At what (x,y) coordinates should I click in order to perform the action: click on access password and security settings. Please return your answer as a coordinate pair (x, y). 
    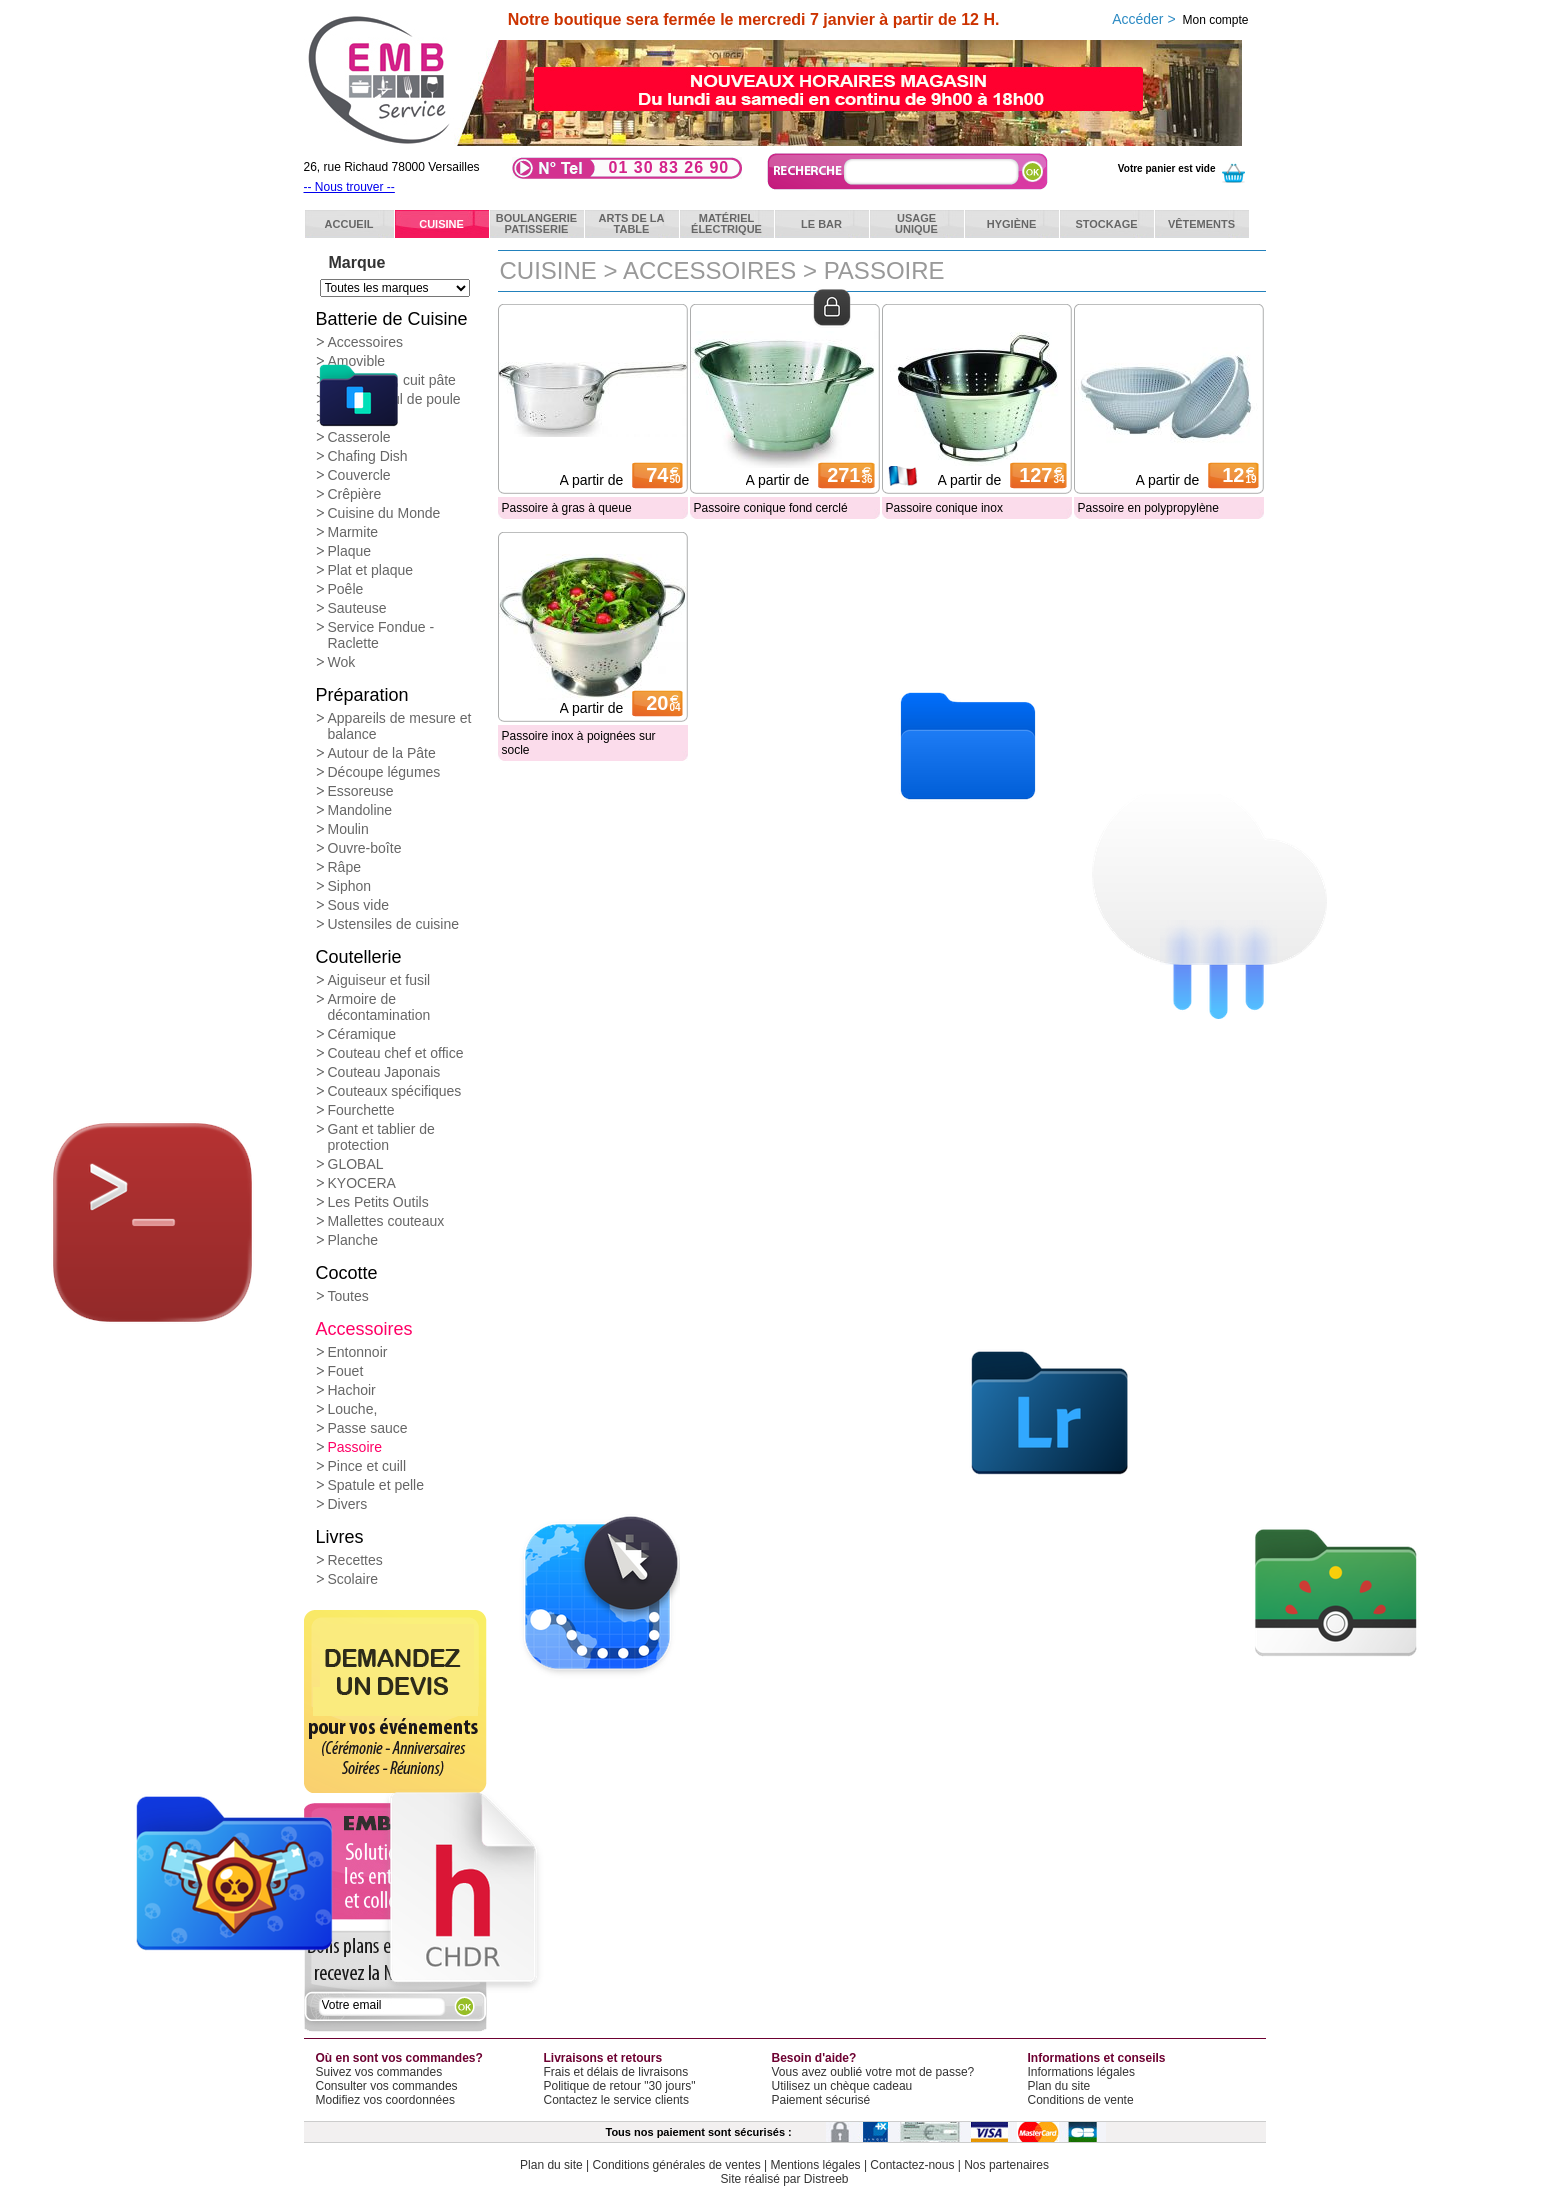
    Looking at the image, I should click on (832, 308).